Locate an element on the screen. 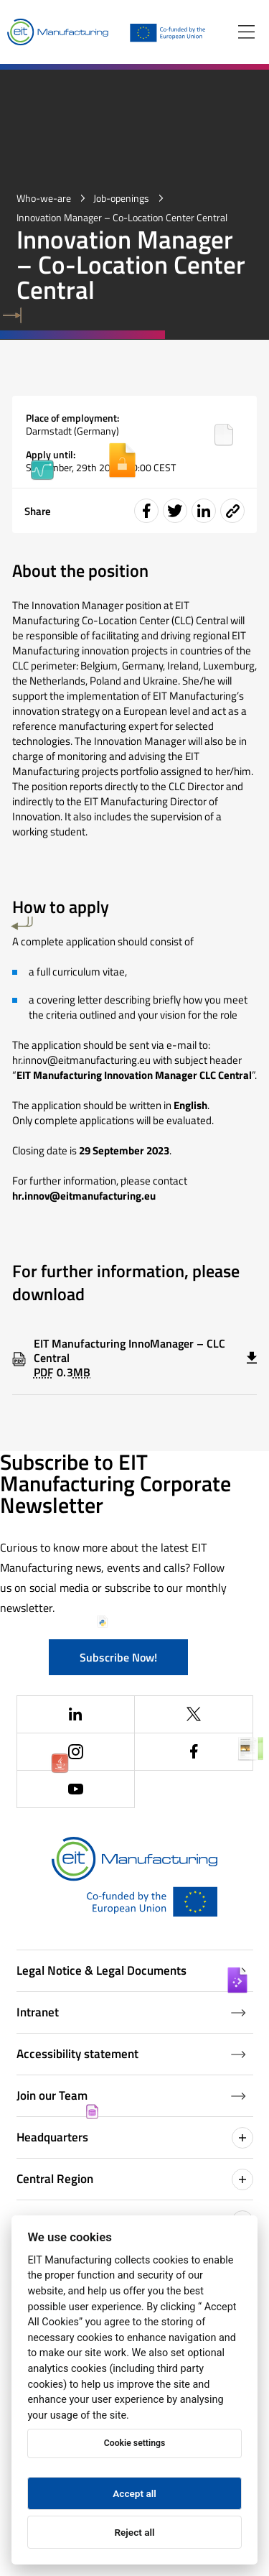 This screenshot has height=2576, width=269. indicates a java source code file is located at coordinates (60, 1763).